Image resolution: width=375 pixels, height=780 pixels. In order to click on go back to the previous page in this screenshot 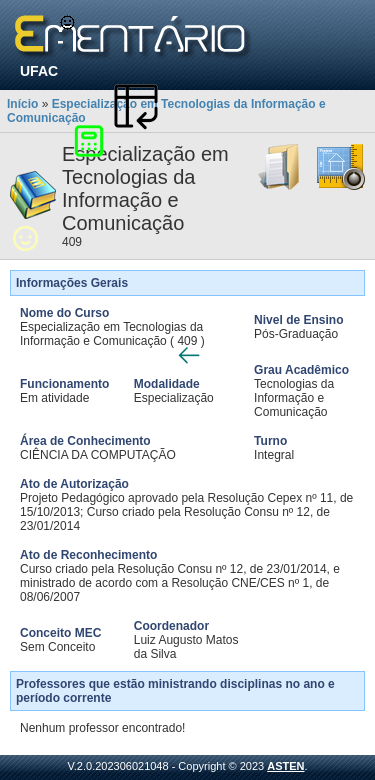, I will do `click(189, 355)`.